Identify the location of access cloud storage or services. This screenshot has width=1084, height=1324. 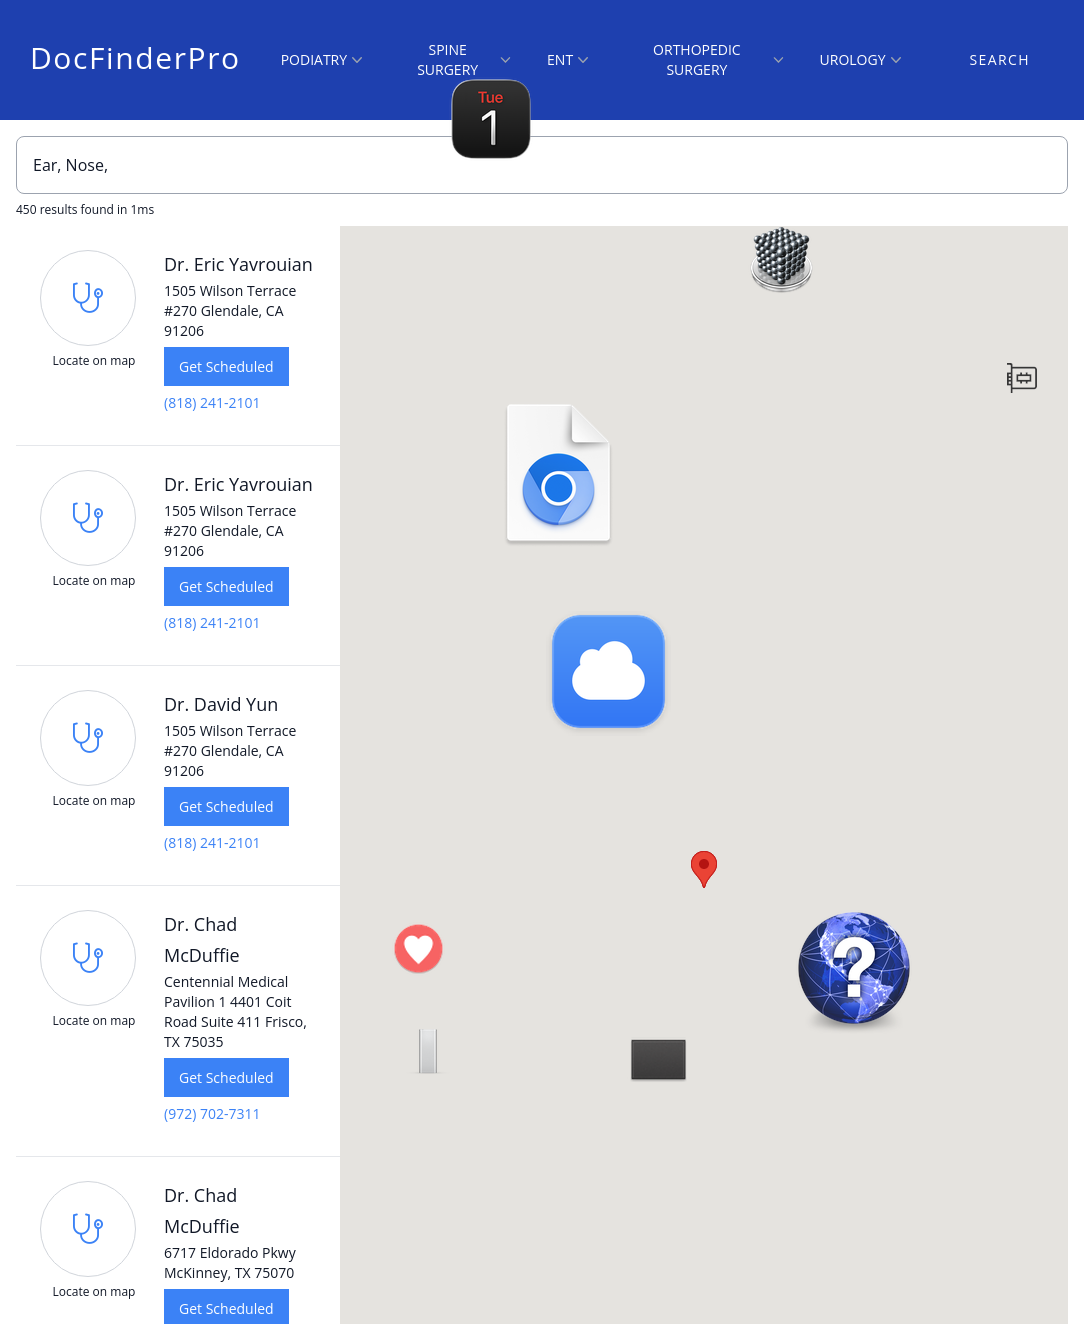
(608, 671).